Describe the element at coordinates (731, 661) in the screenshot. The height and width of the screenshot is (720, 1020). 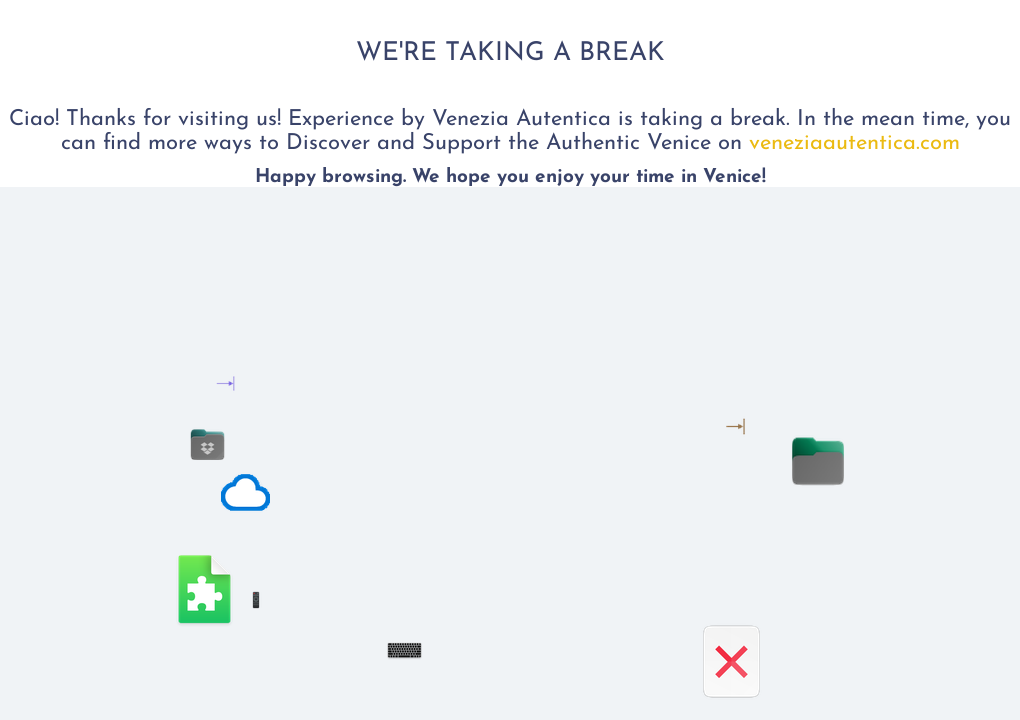
I see `indicates a broken or invalid symbolic link` at that location.